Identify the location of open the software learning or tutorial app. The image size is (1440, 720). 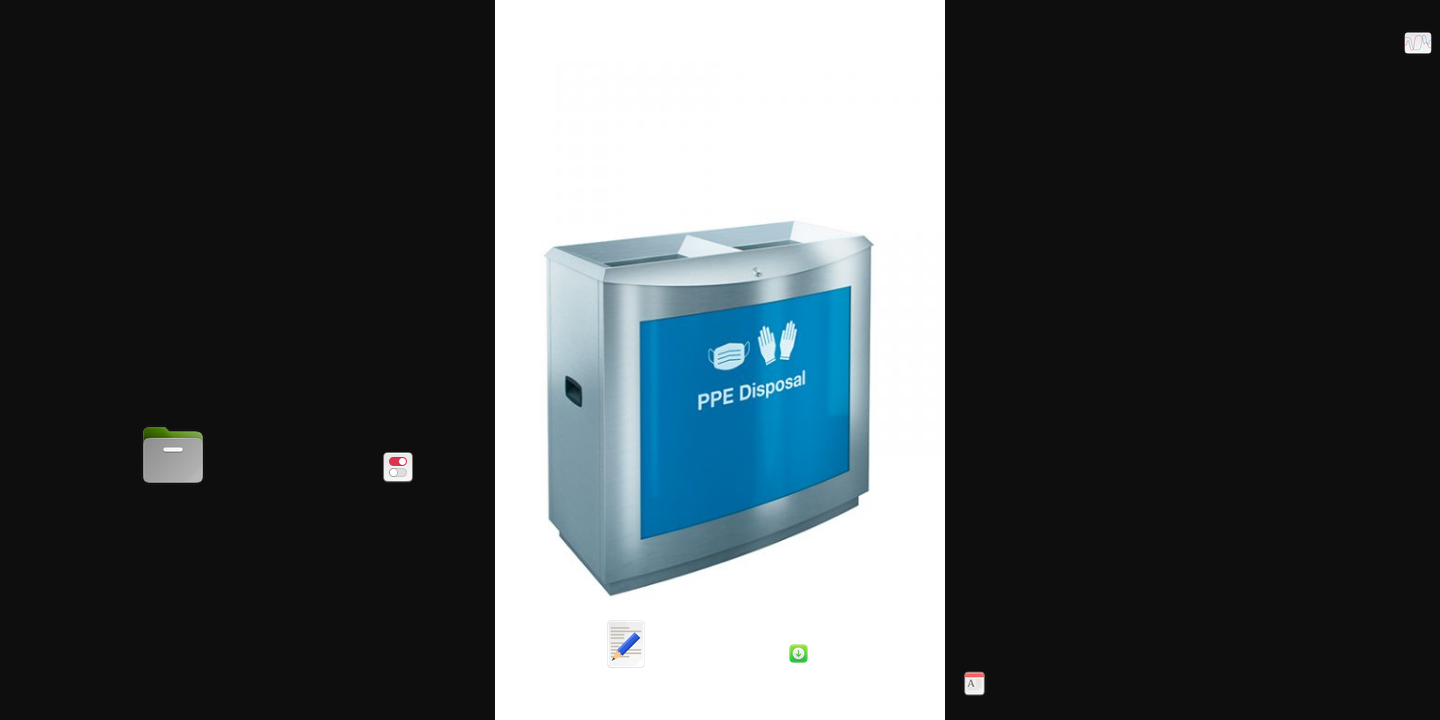
(626, 644).